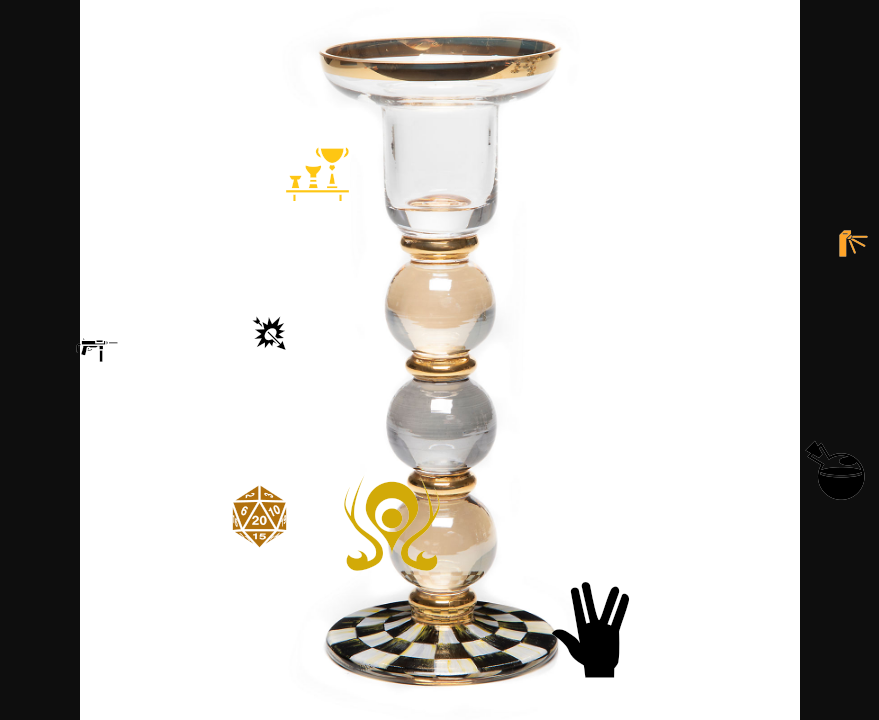 The image size is (879, 720). What do you see at coordinates (269, 333) in the screenshot?
I see `search with enhanced or powerful results` at bounding box center [269, 333].